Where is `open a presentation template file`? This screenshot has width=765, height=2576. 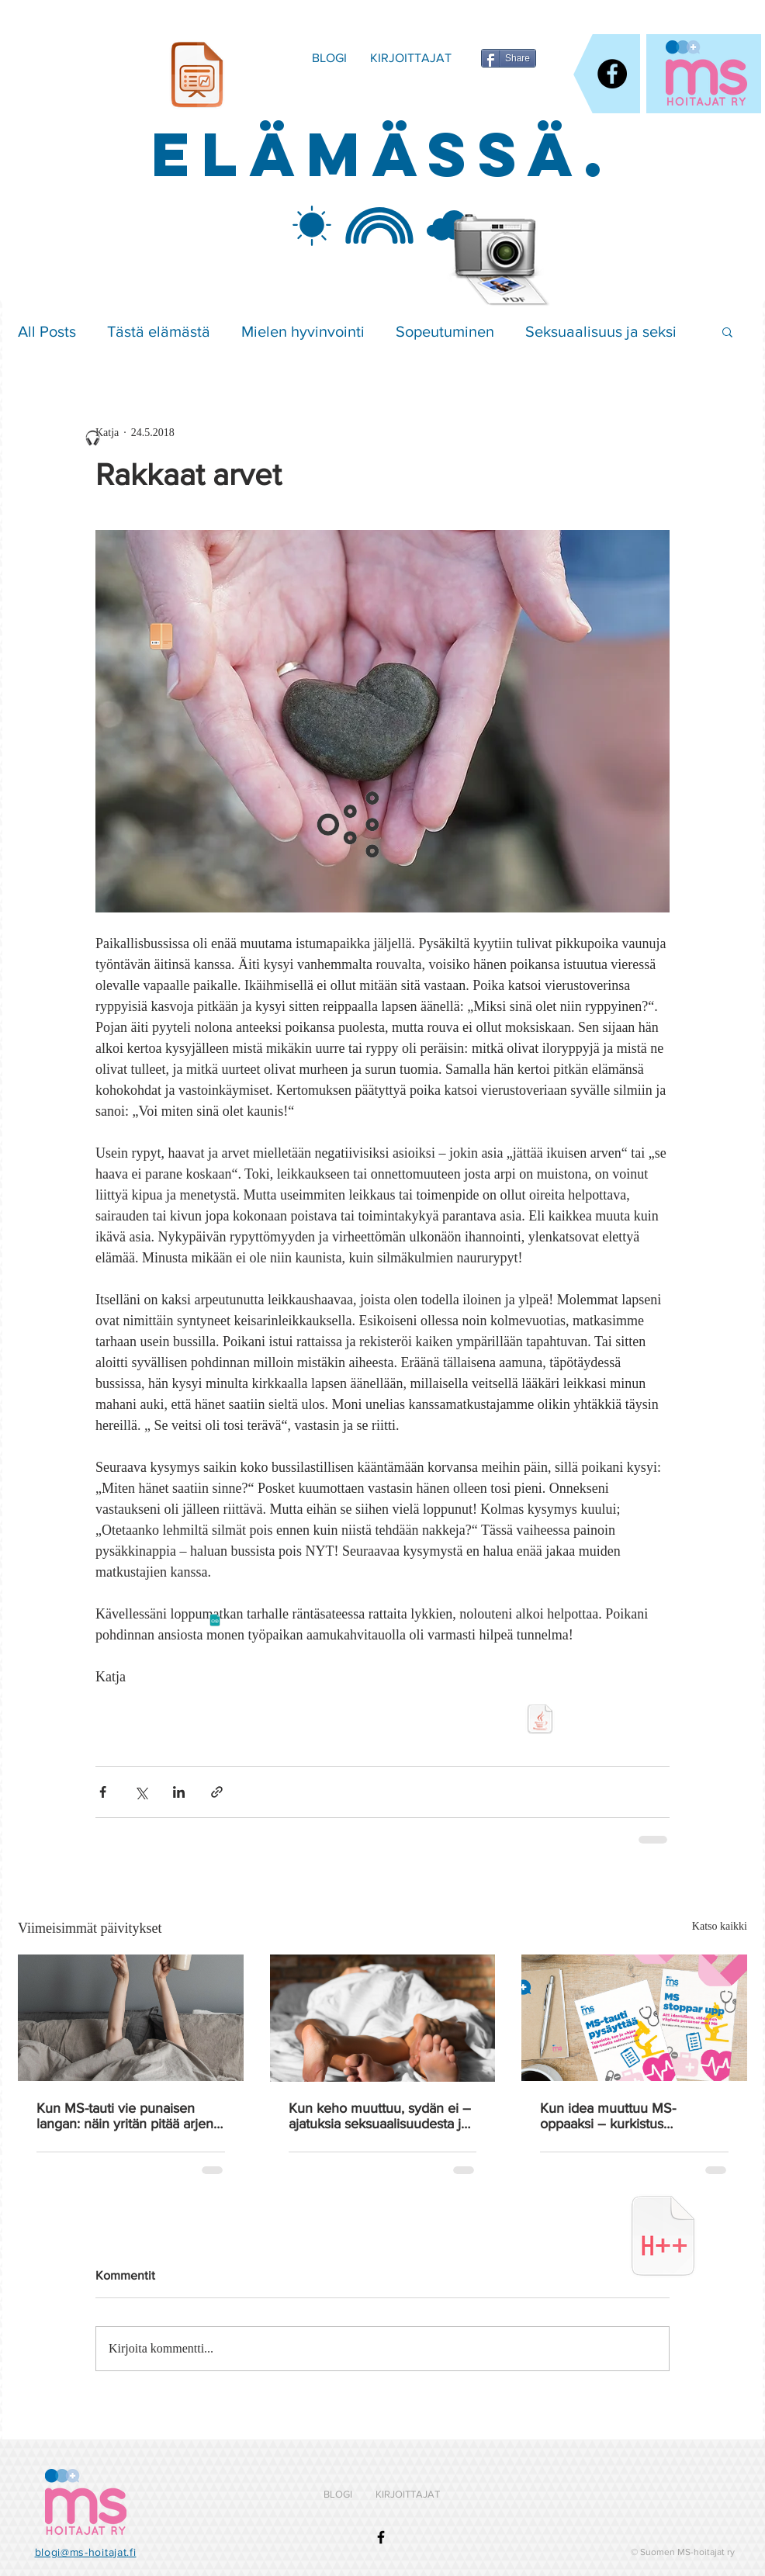
open a presentation template file is located at coordinates (197, 74).